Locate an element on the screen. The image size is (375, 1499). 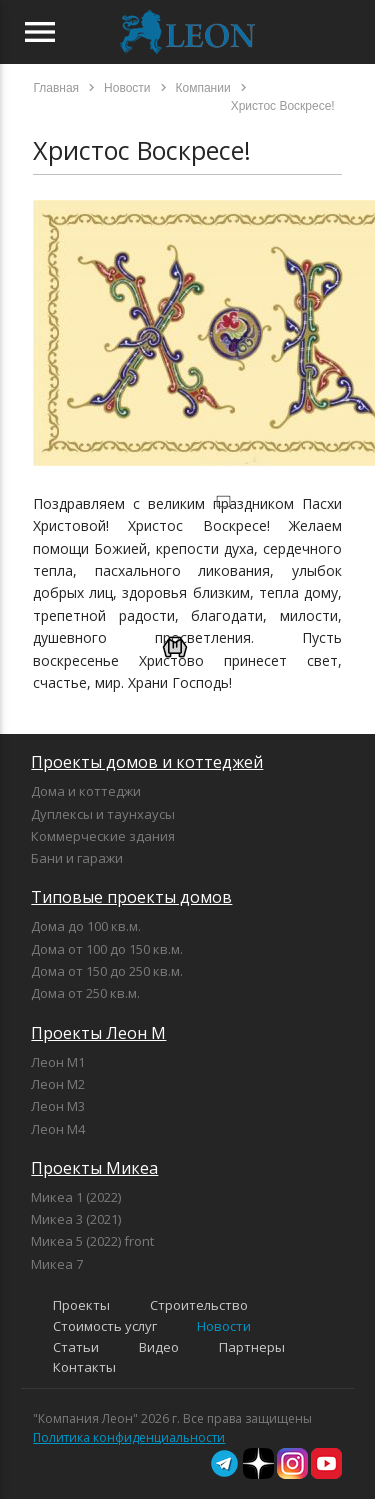
select or crop a rectangular area is located at coordinates (223, 501).